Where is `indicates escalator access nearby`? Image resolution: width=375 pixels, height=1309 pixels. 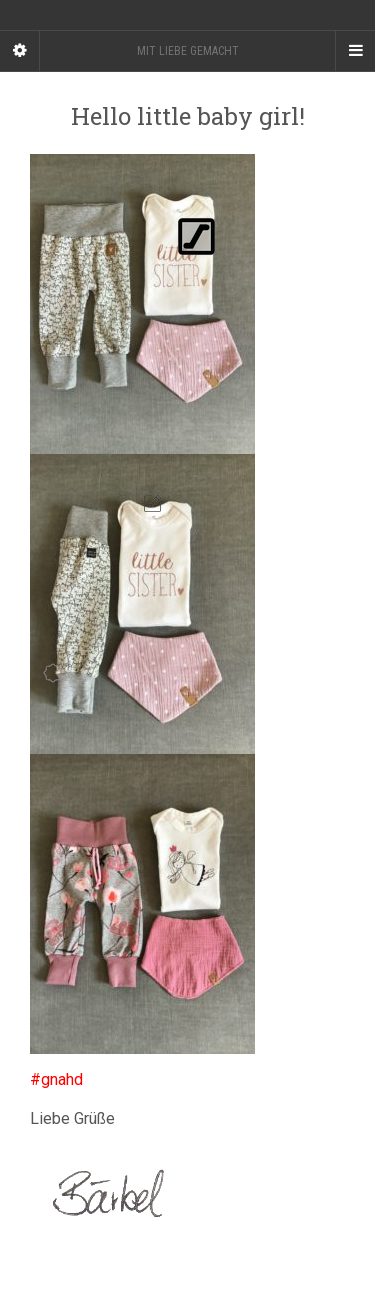 indicates escalator access nearby is located at coordinates (196, 236).